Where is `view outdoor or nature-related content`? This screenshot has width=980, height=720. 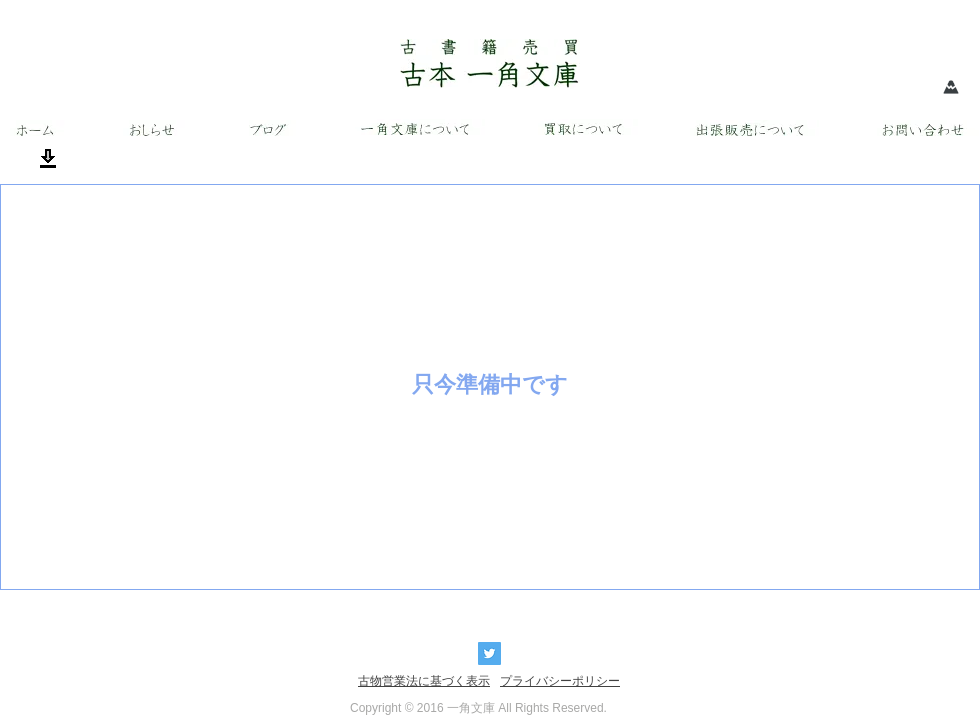 view outdoor or nature-related content is located at coordinates (951, 87).